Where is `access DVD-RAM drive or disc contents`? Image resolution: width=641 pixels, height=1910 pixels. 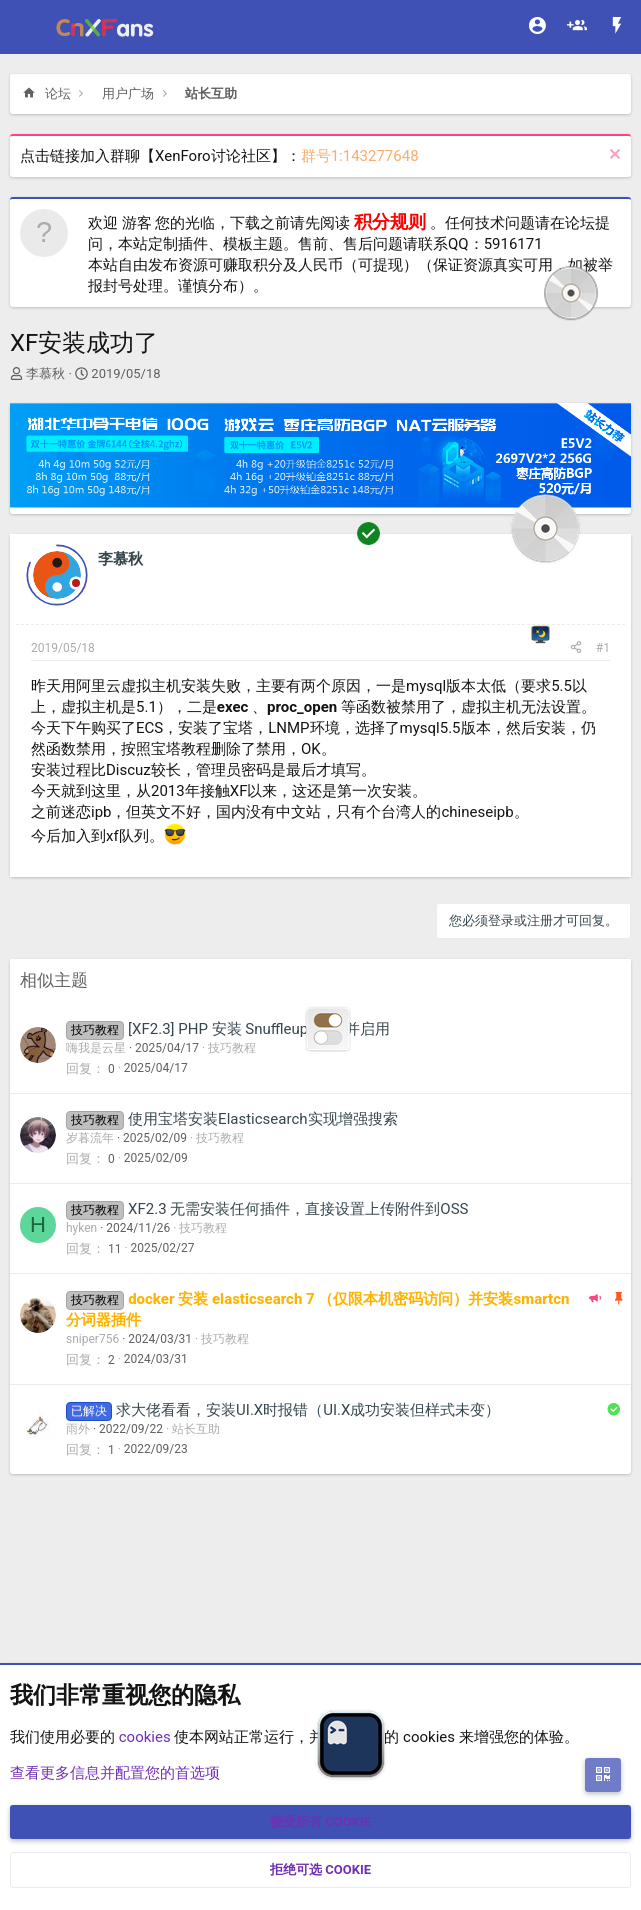
access DVD-RAM drive or disc contents is located at coordinates (545, 528).